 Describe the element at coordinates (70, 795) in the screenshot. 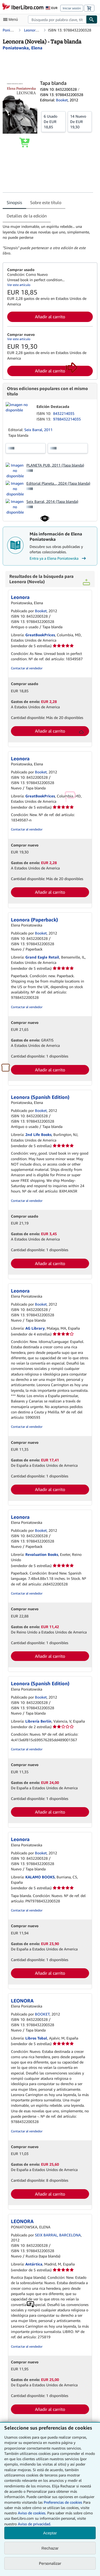

I see `battery warning or critical battery level` at that location.